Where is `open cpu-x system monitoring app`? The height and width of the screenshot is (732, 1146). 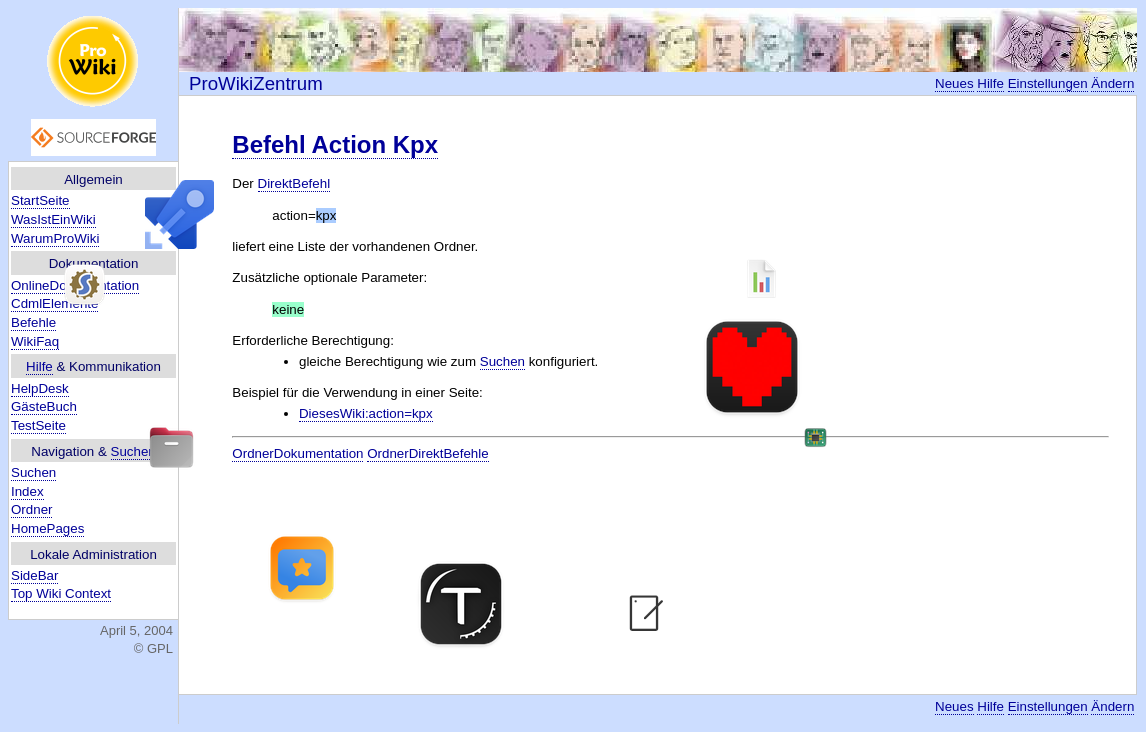 open cpu-x system monitoring app is located at coordinates (815, 437).